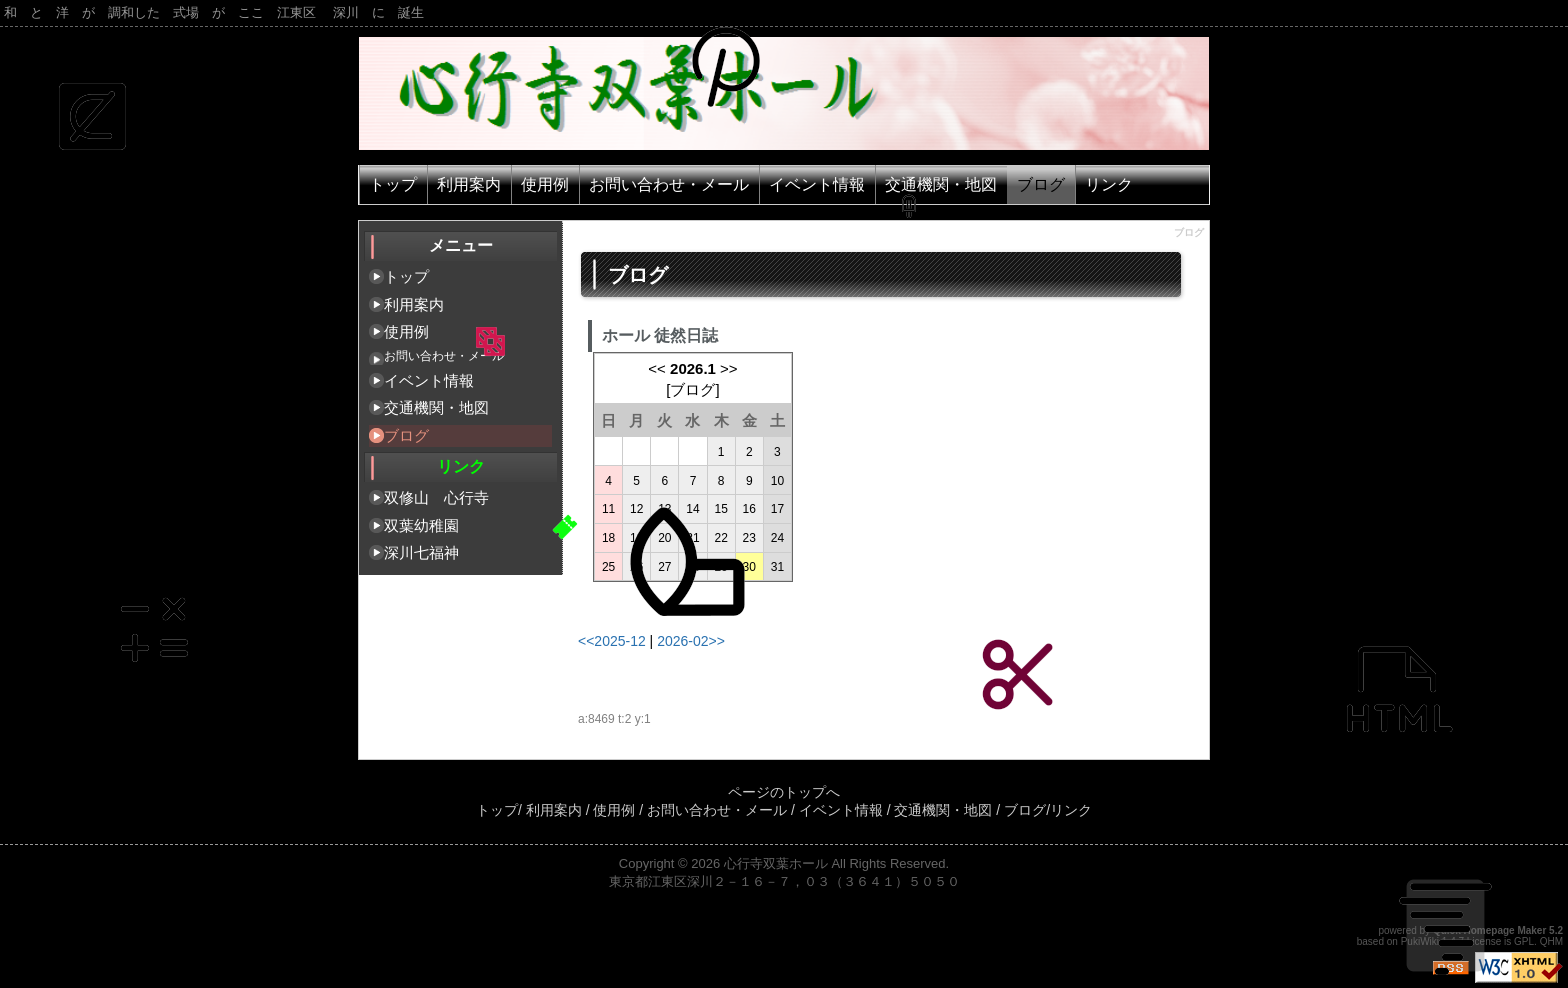  What do you see at coordinates (490, 341) in the screenshot?
I see `exclude or subtract overlapping areas` at bounding box center [490, 341].